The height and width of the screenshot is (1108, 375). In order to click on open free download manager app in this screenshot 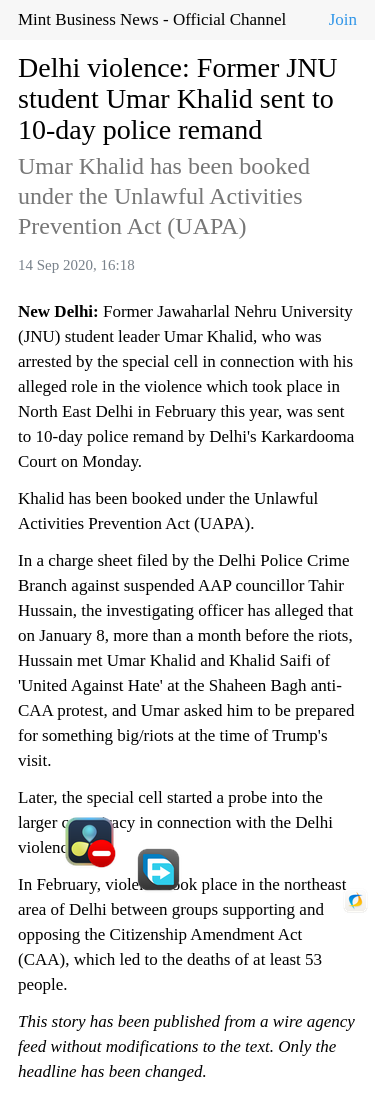, I will do `click(158, 869)`.